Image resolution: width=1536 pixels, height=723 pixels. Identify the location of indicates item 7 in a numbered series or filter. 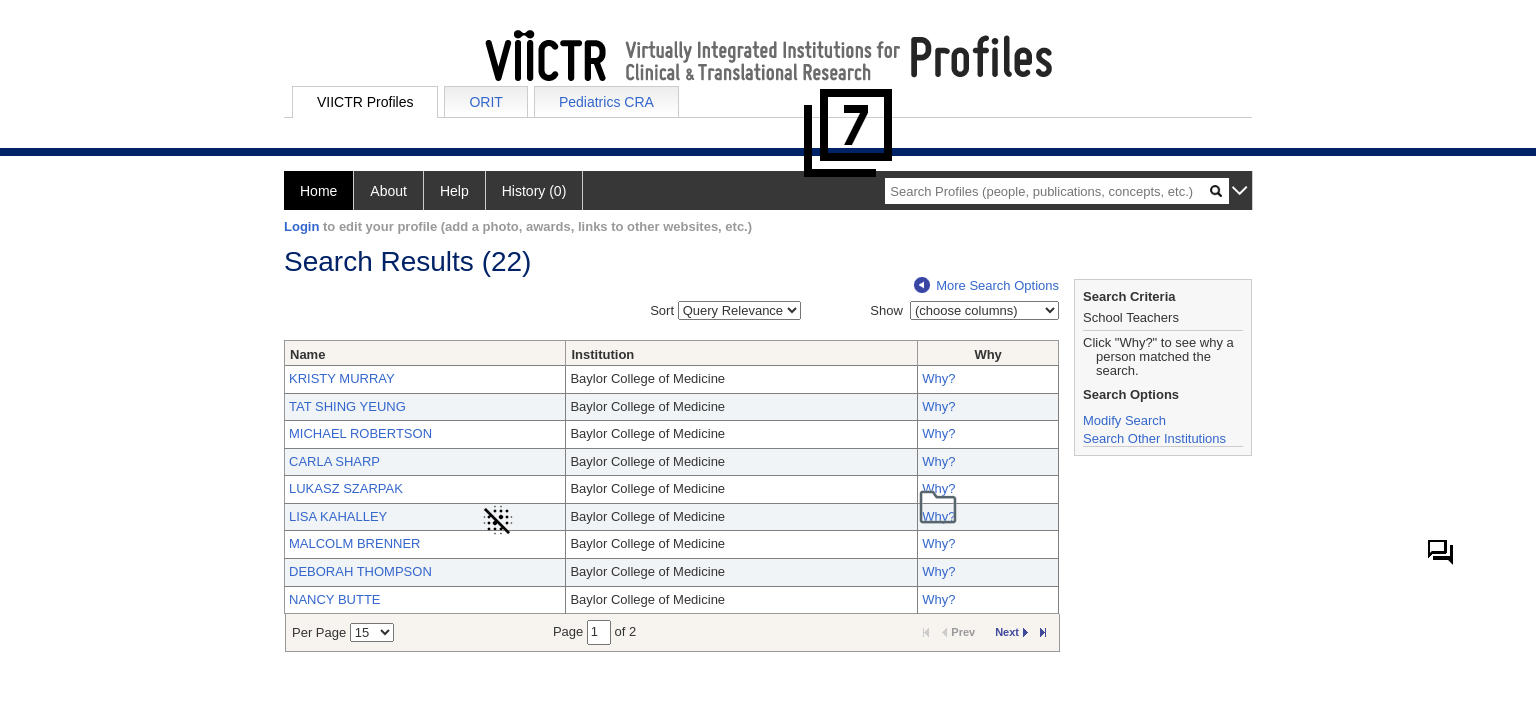
(848, 133).